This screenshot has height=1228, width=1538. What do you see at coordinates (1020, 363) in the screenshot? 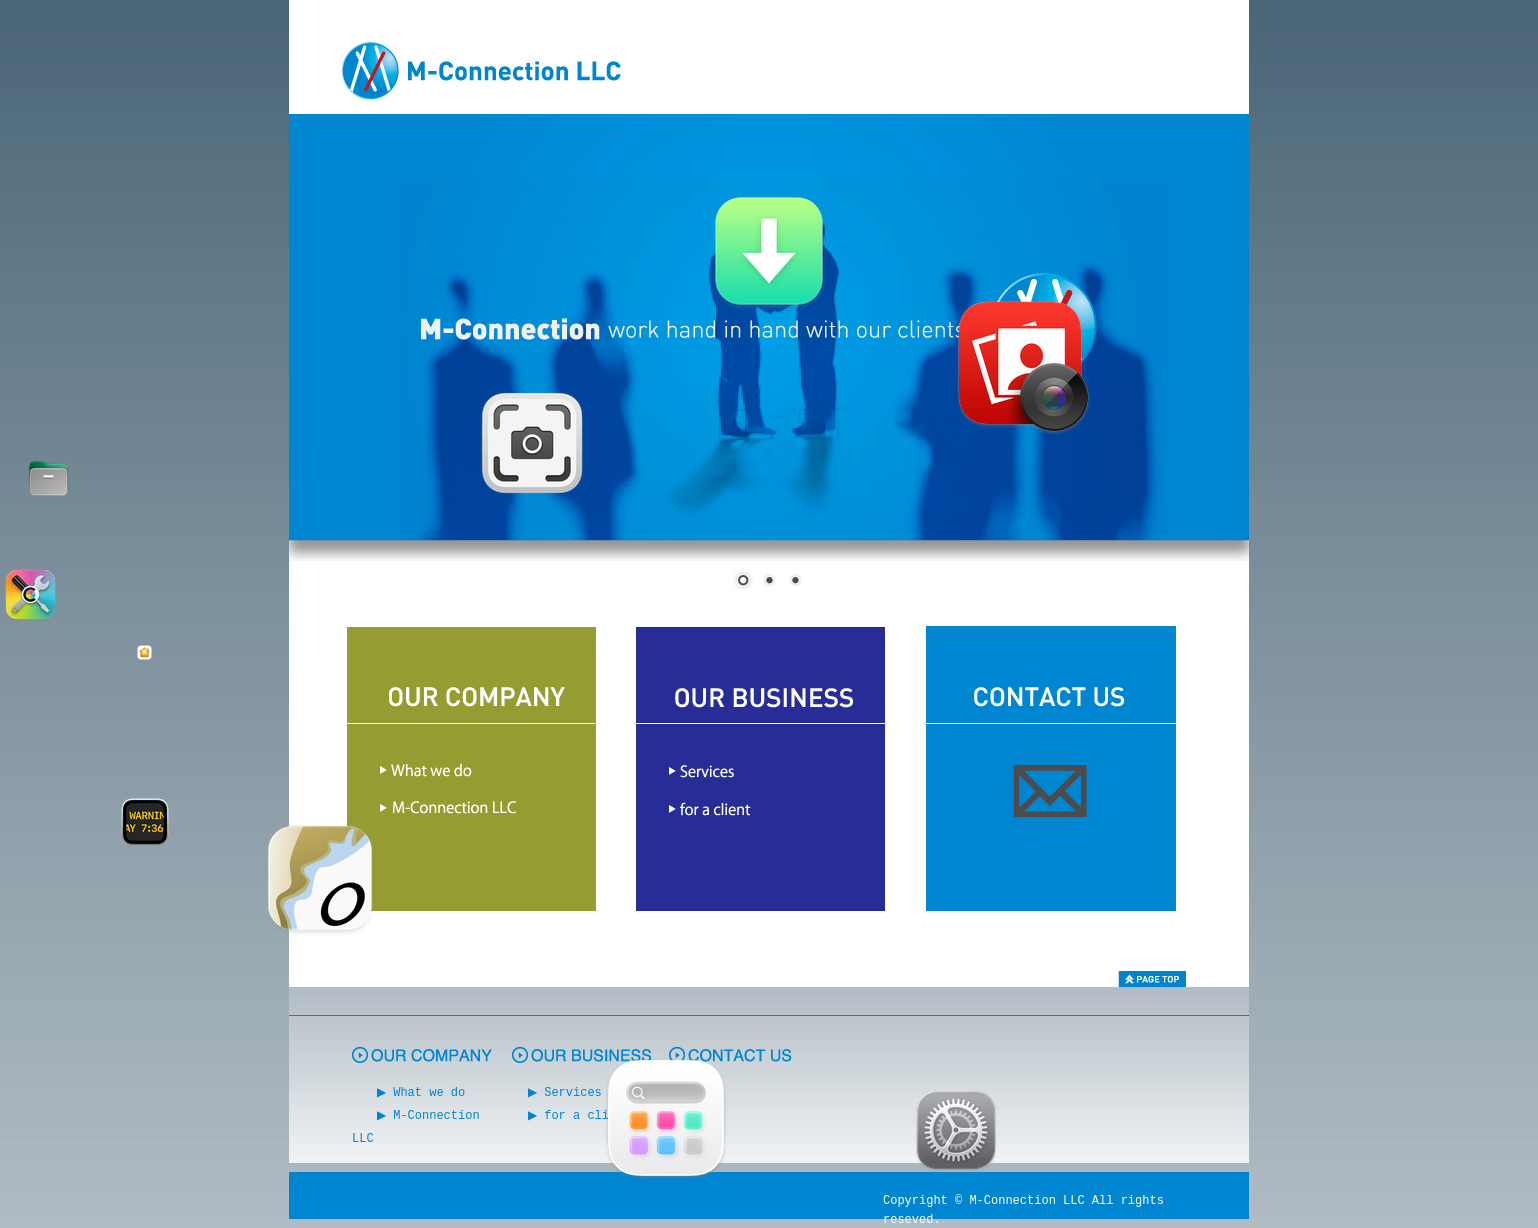
I see `open Photo Booth app` at bounding box center [1020, 363].